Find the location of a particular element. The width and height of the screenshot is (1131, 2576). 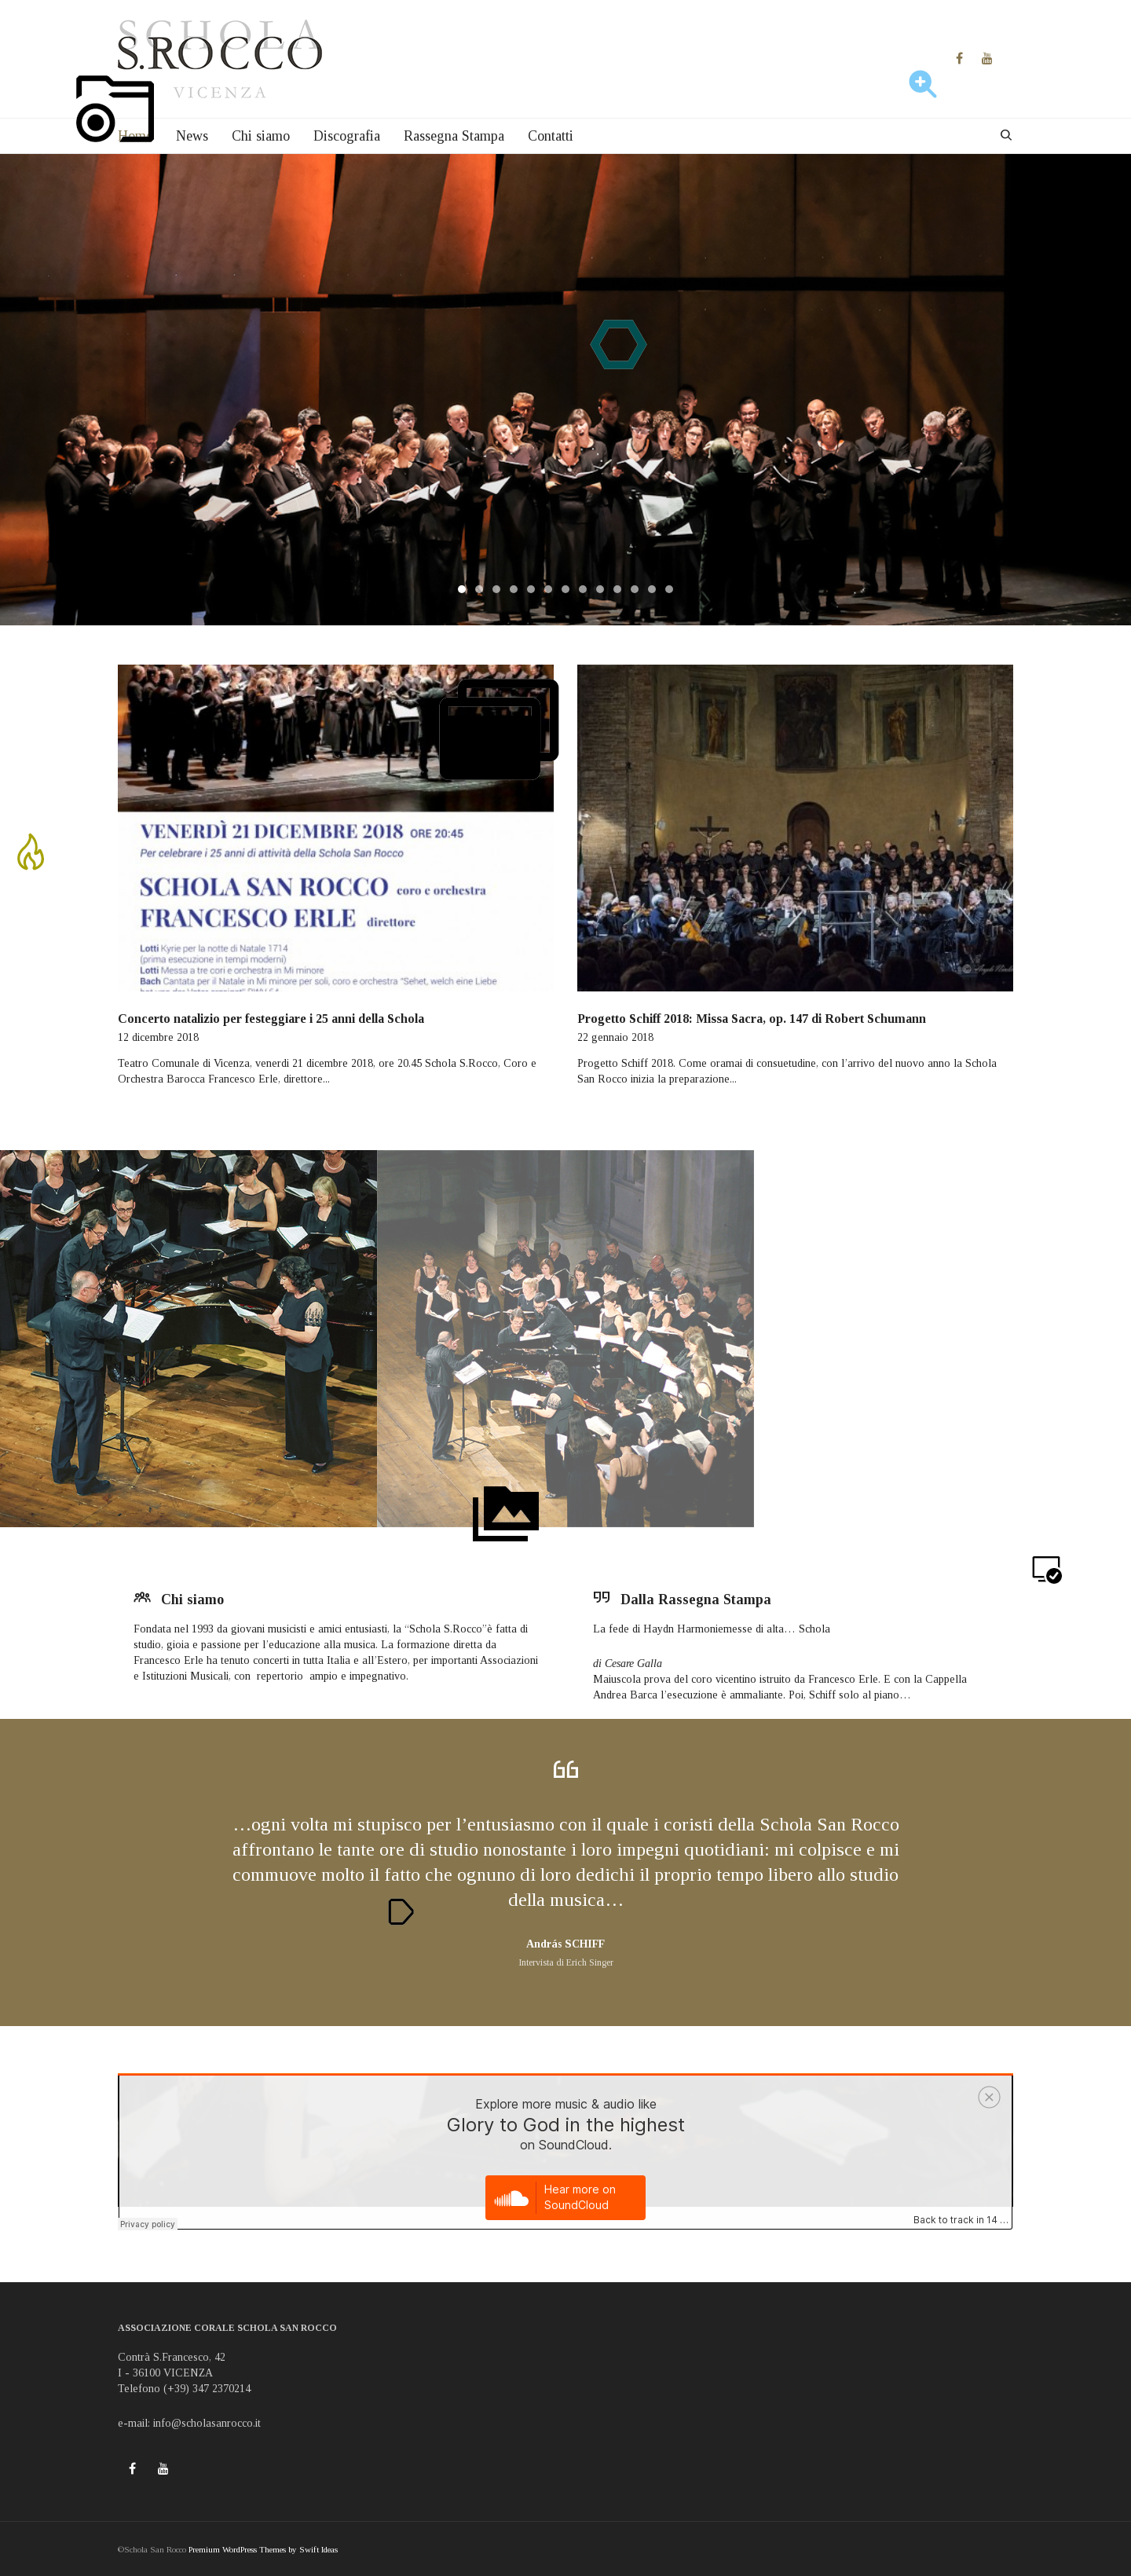

zoom in on content is located at coordinates (923, 84).